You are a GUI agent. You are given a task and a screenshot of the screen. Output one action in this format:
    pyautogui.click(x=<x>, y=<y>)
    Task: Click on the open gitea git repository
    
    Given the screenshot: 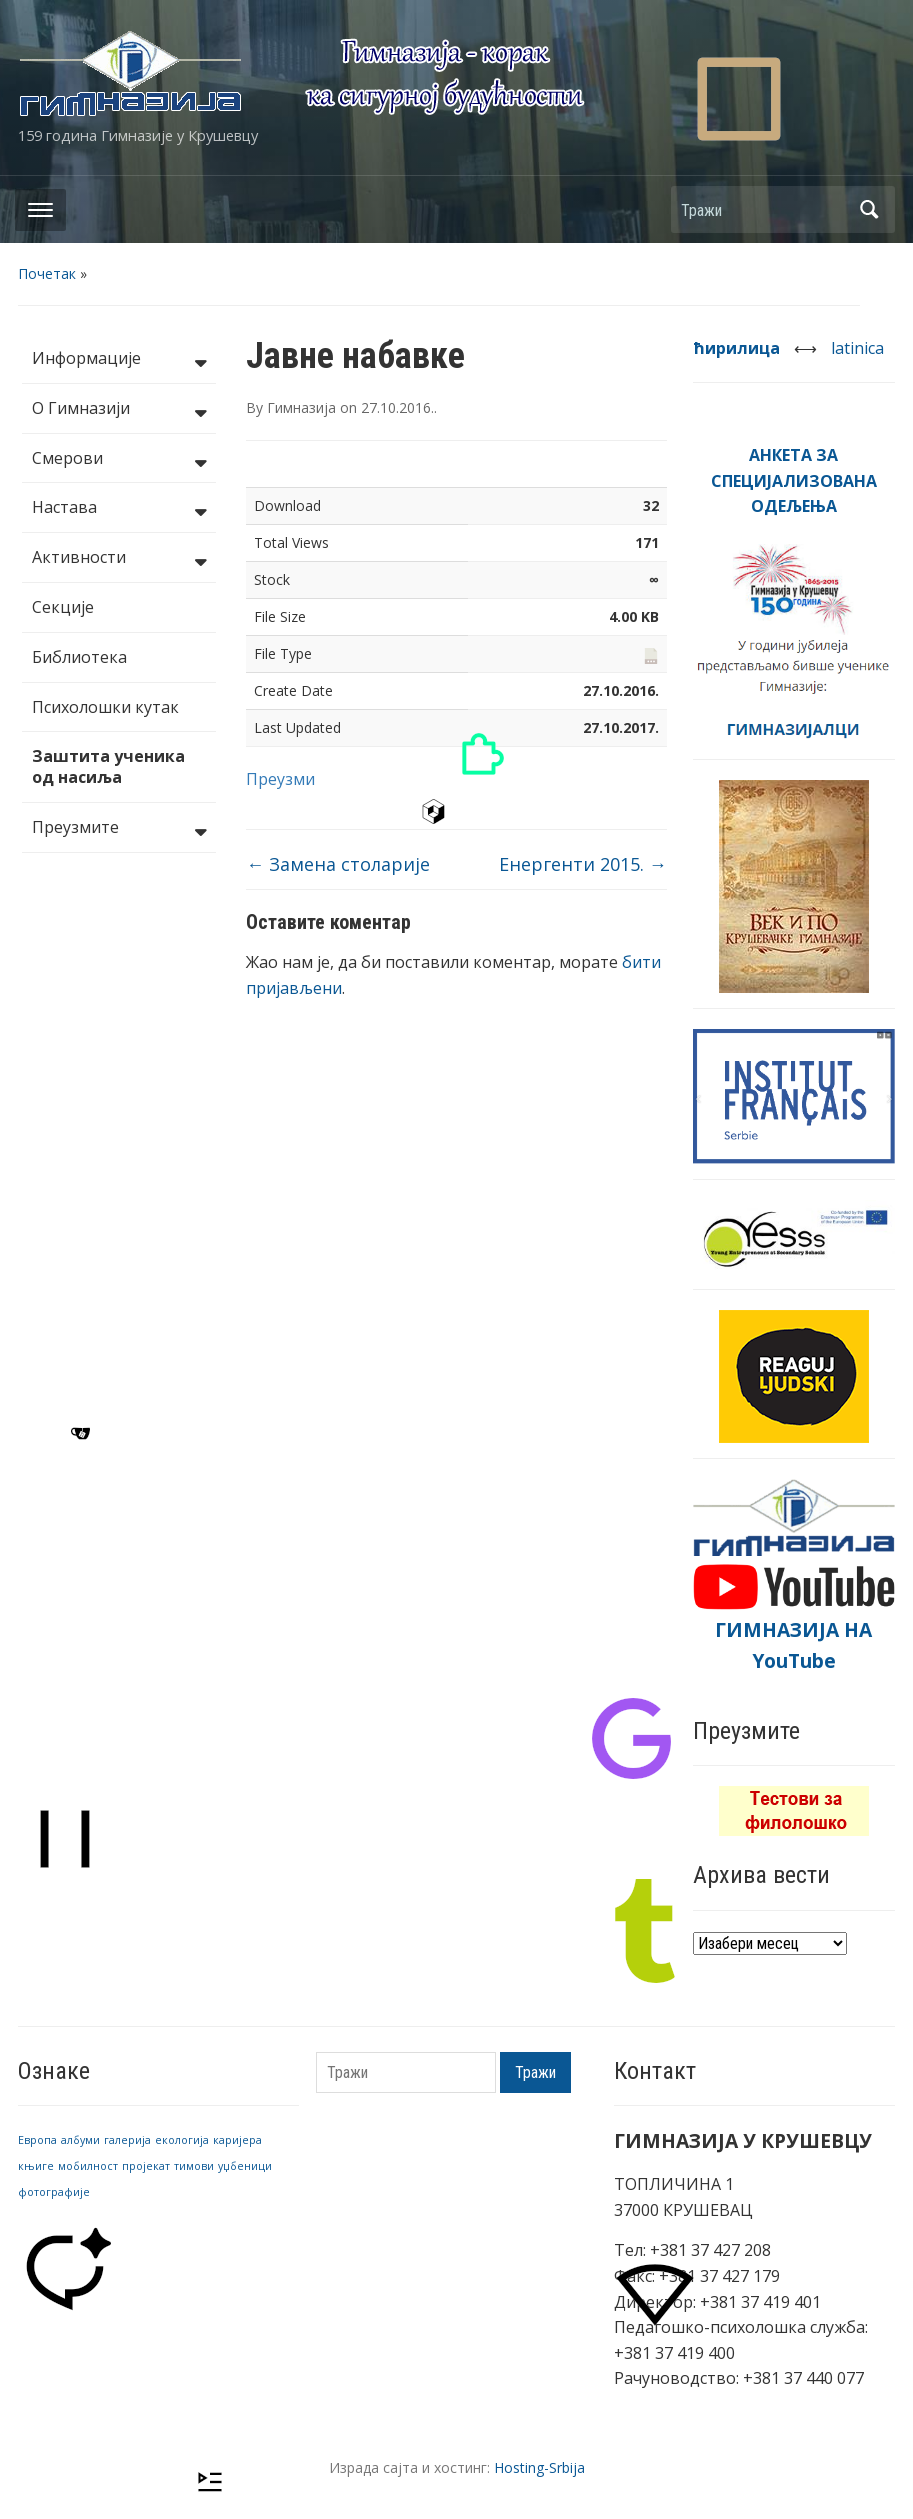 What is the action you would take?
    pyautogui.click(x=80, y=1433)
    